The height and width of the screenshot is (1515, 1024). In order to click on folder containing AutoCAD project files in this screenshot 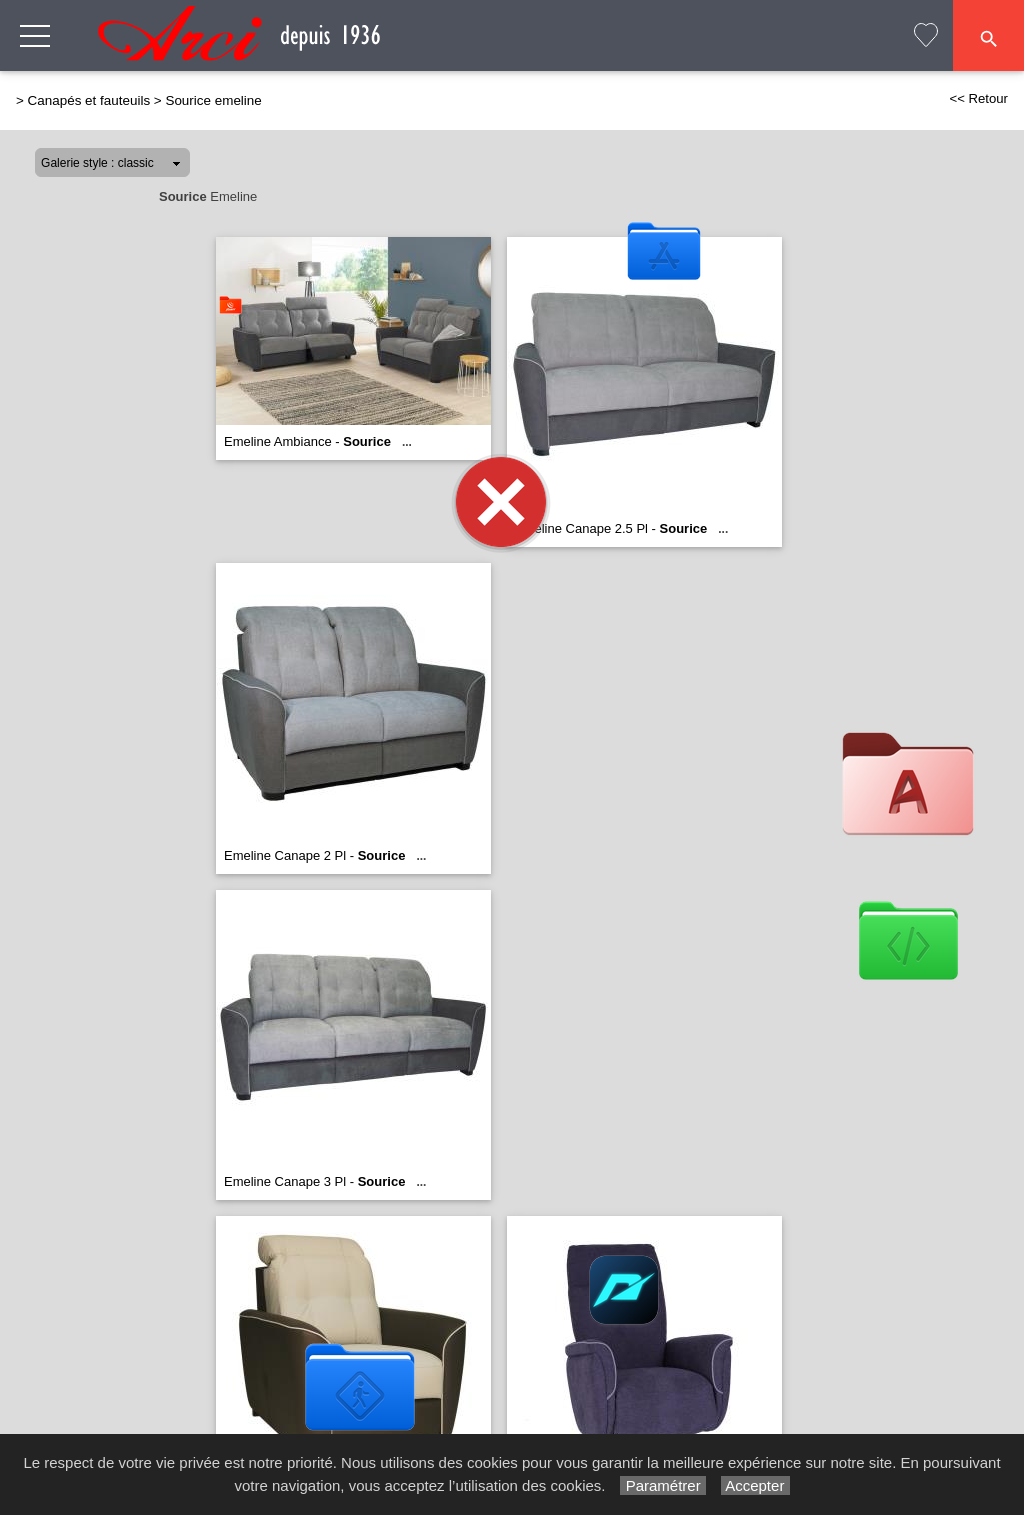, I will do `click(907, 787)`.